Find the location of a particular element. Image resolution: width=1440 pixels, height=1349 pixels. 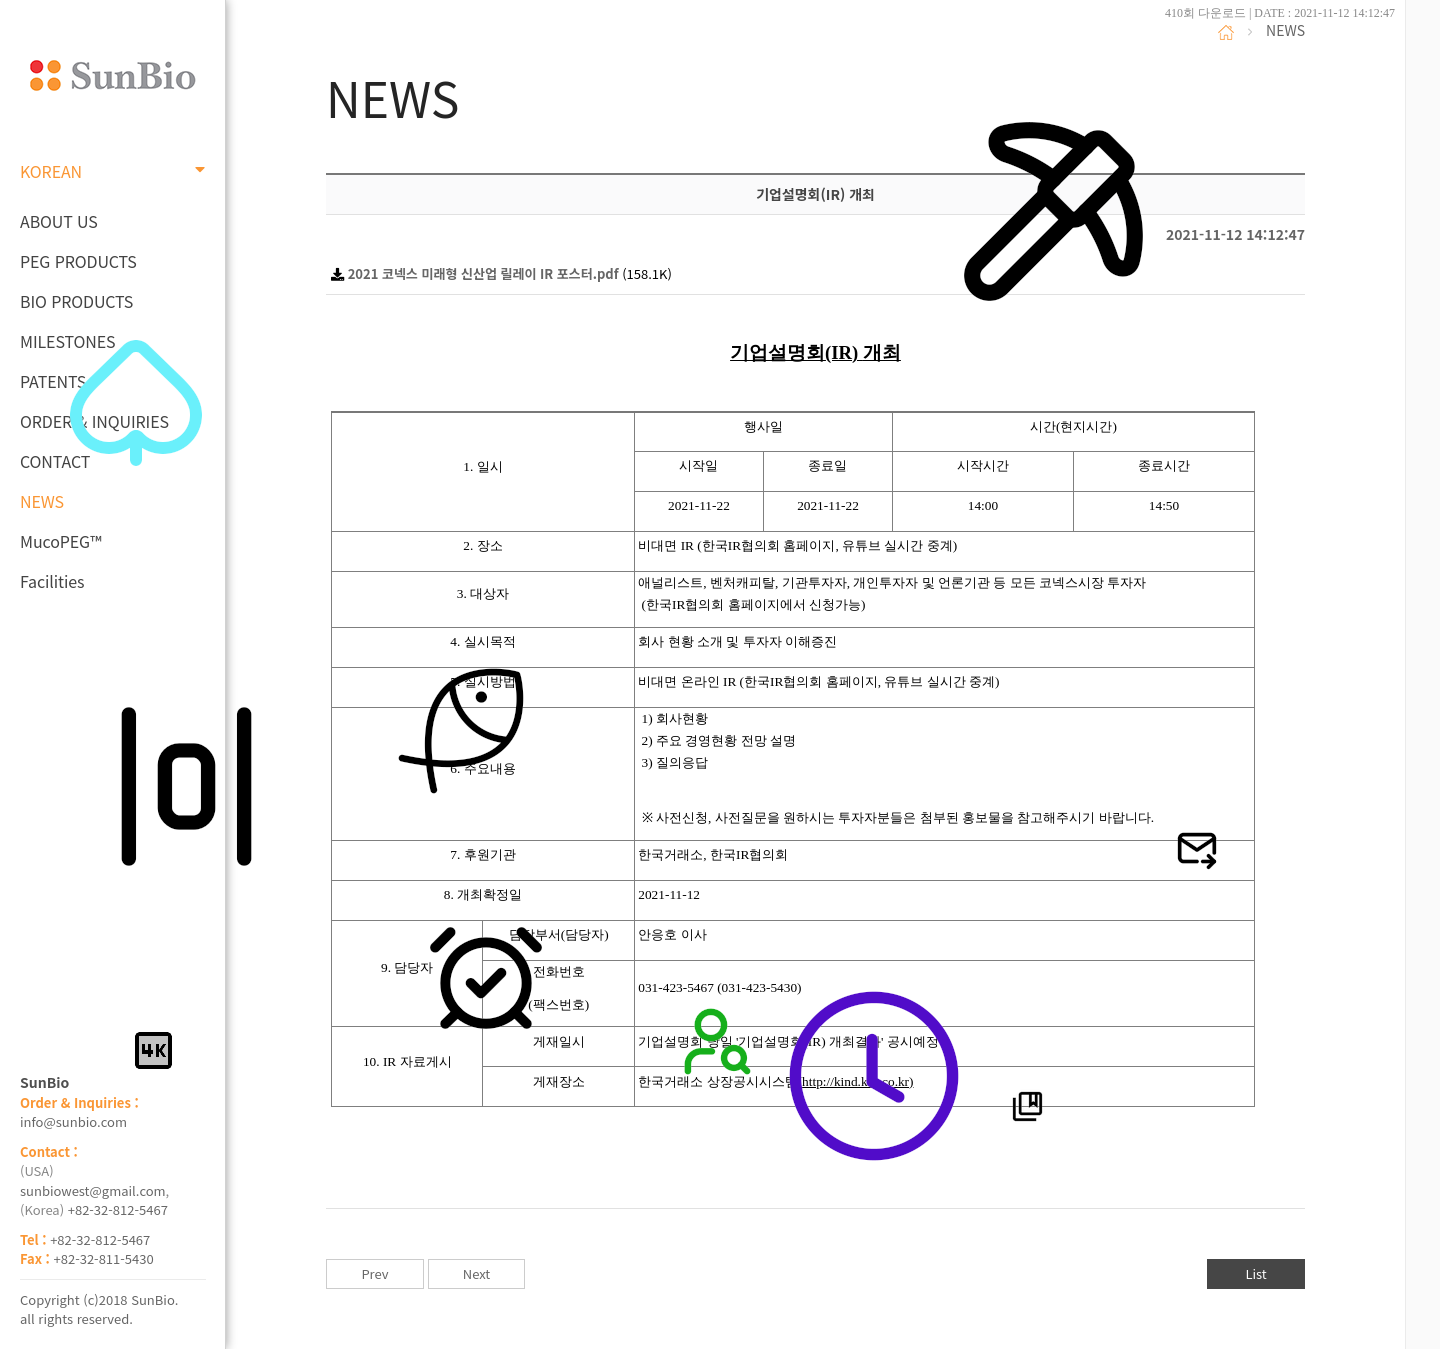

view time or timestamp information is located at coordinates (874, 1076).